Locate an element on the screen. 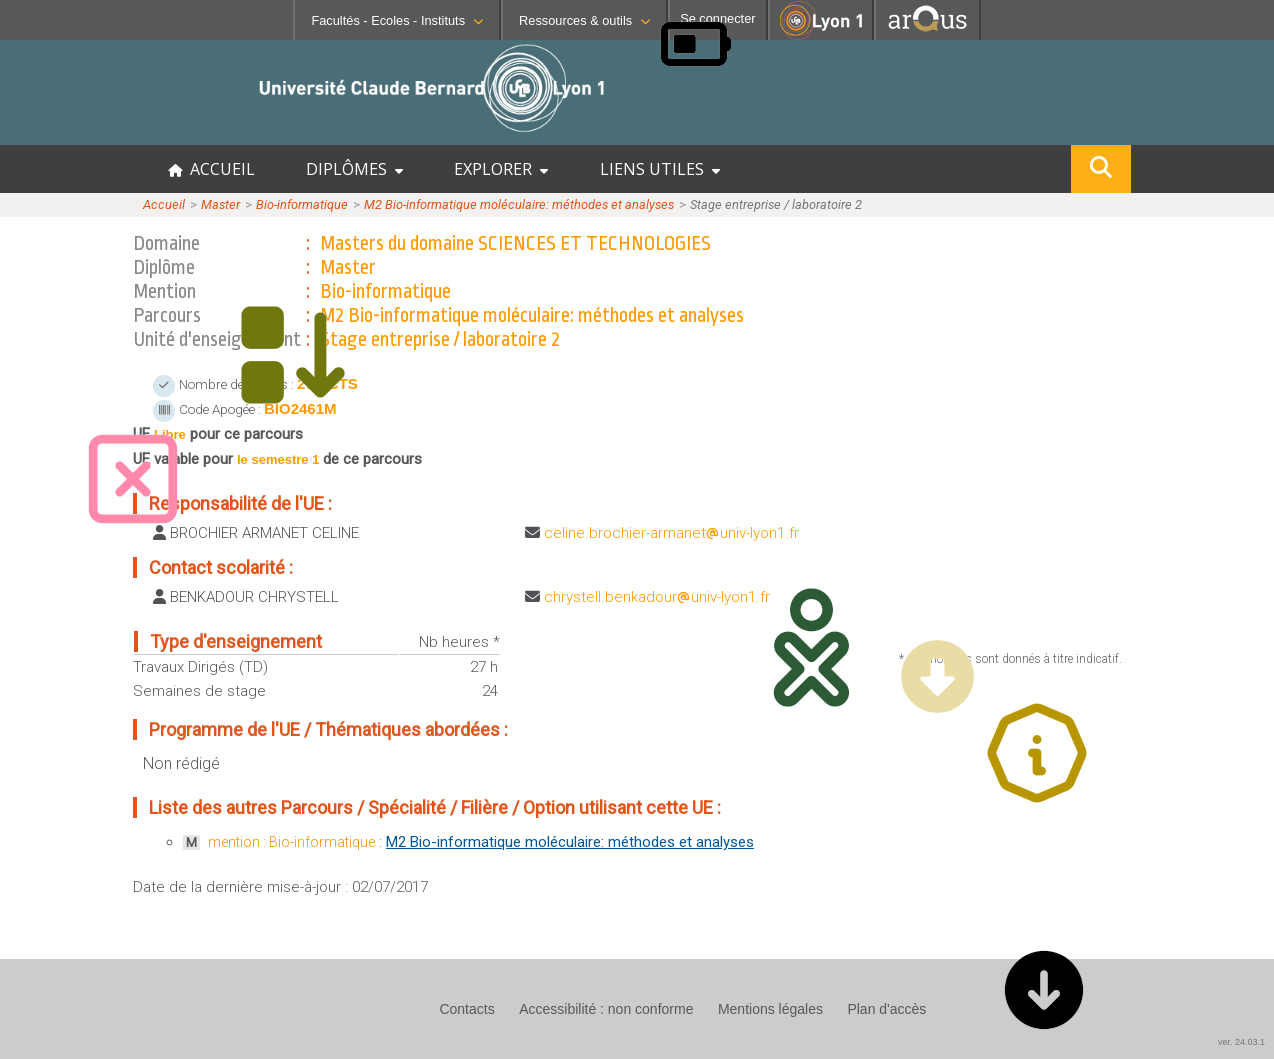  open sugarizer learning platform is located at coordinates (811, 647).